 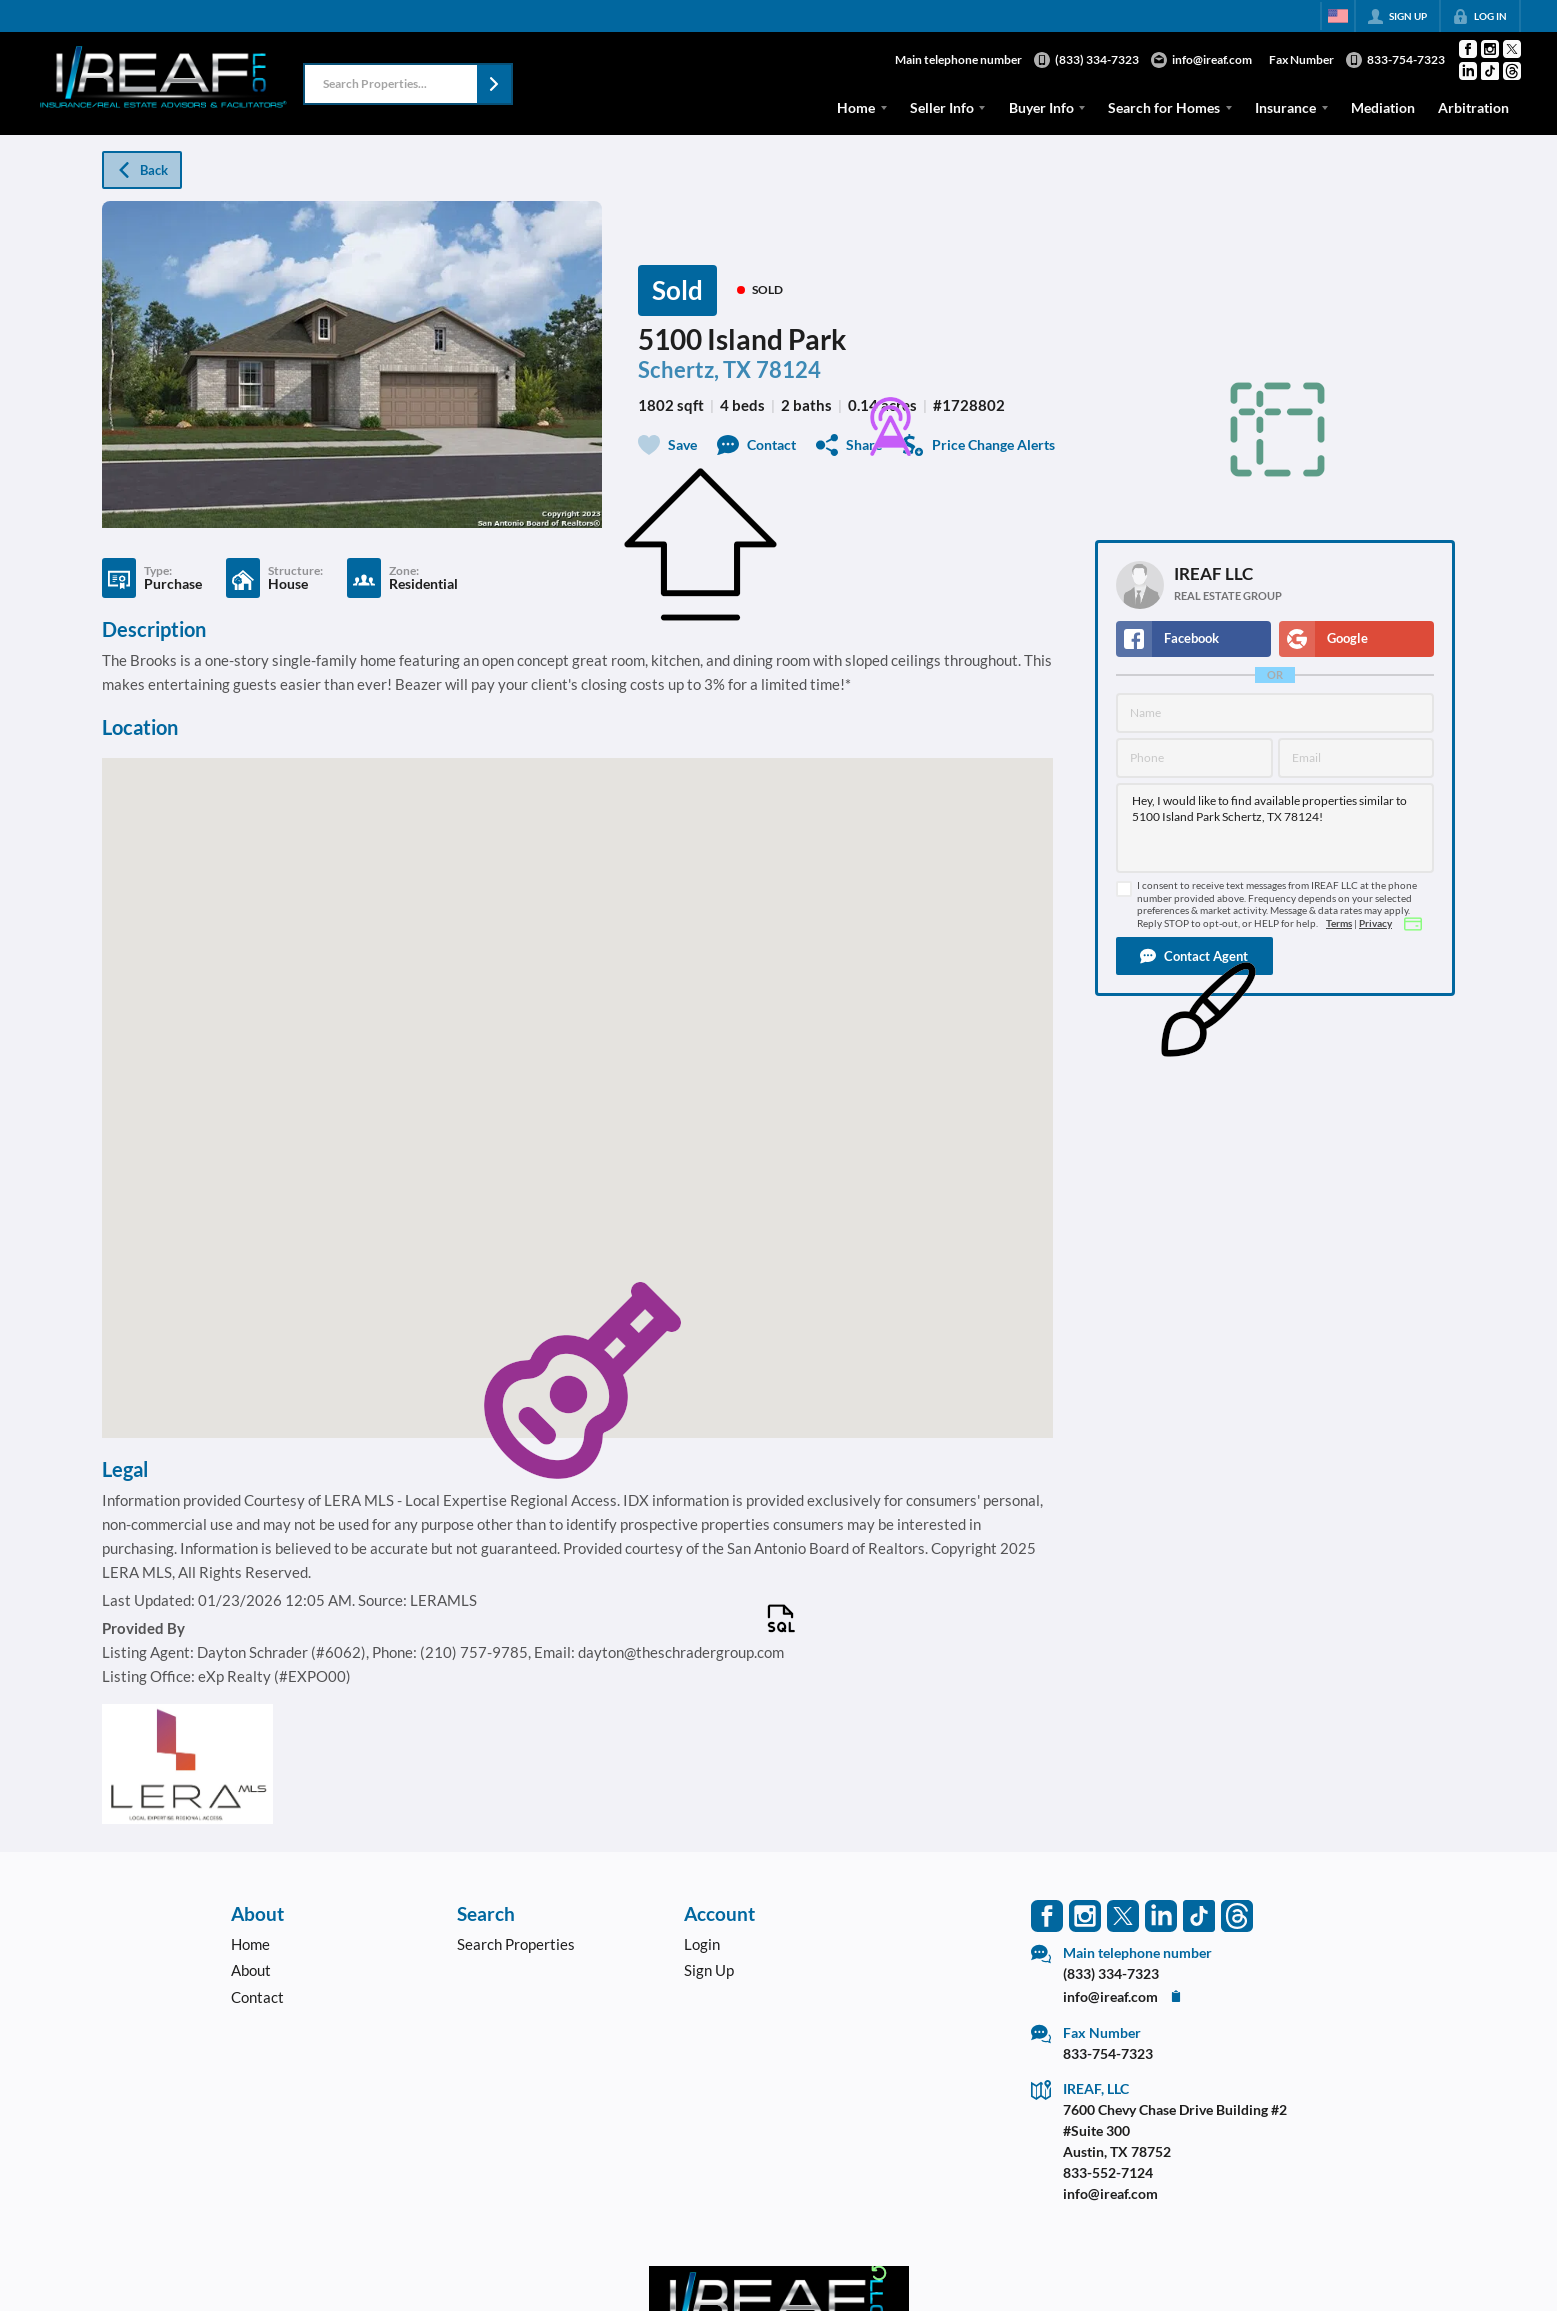 What do you see at coordinates (1413, 924) in the screenshot?
I see `manage payment methods` at bounding box center [1413, 924].